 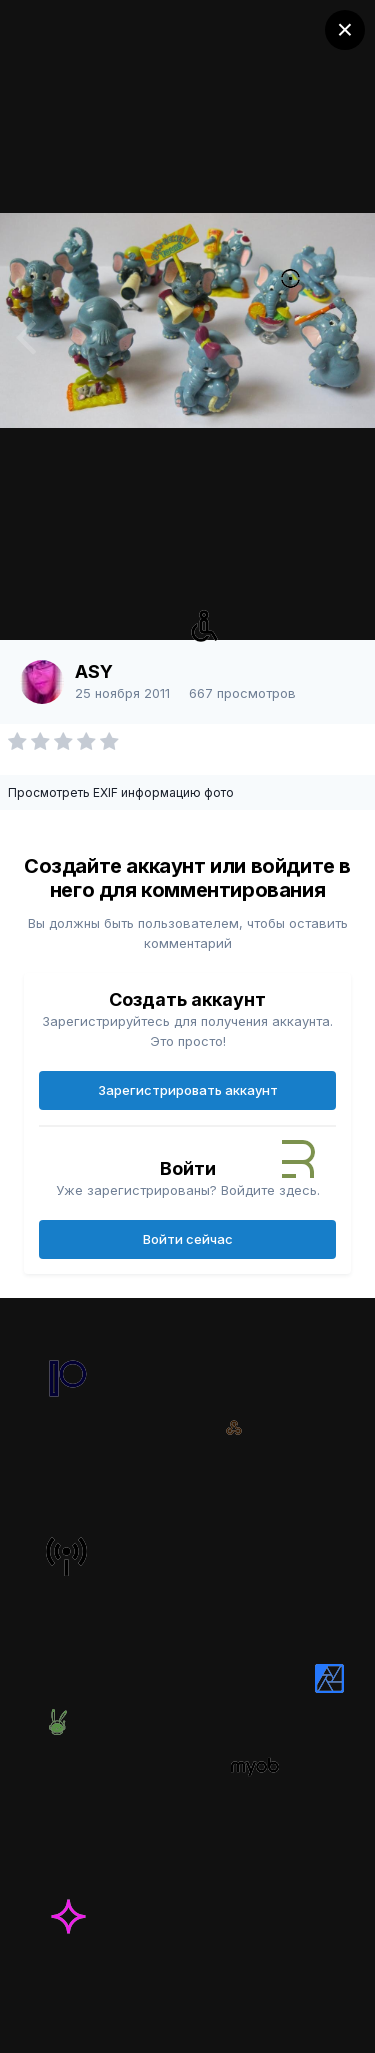 I want to click on gradienter app logo, so click(x=290, y=278).